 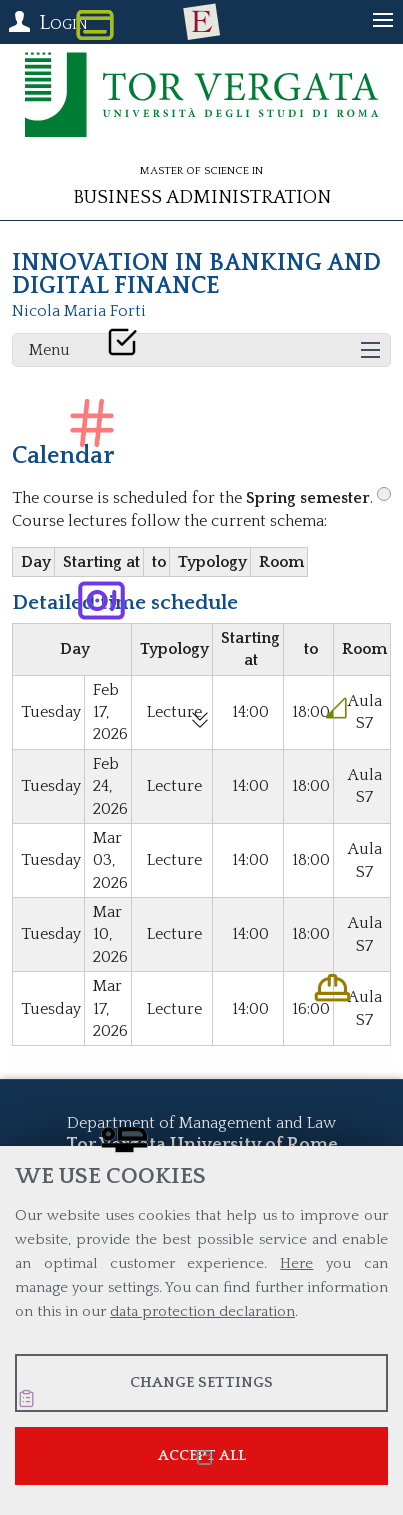 I want to click on indicates weak cellular signal strength, so click(x=338, y=709).